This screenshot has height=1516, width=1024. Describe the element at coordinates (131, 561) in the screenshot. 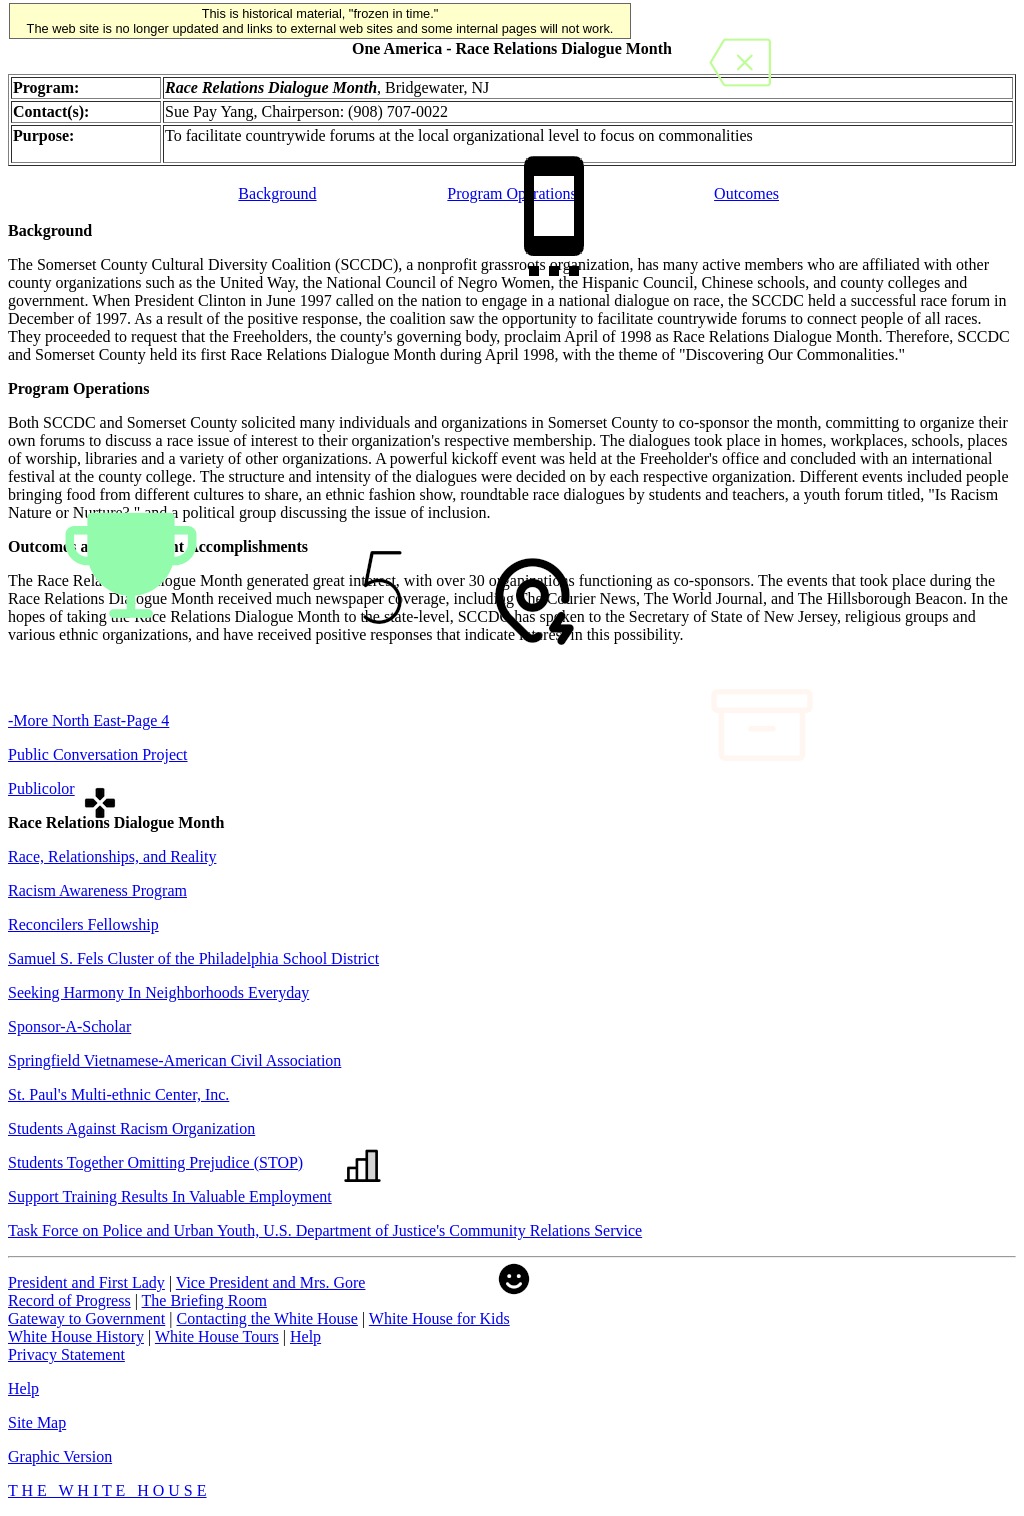

I see `view achievements or awards` at that location.